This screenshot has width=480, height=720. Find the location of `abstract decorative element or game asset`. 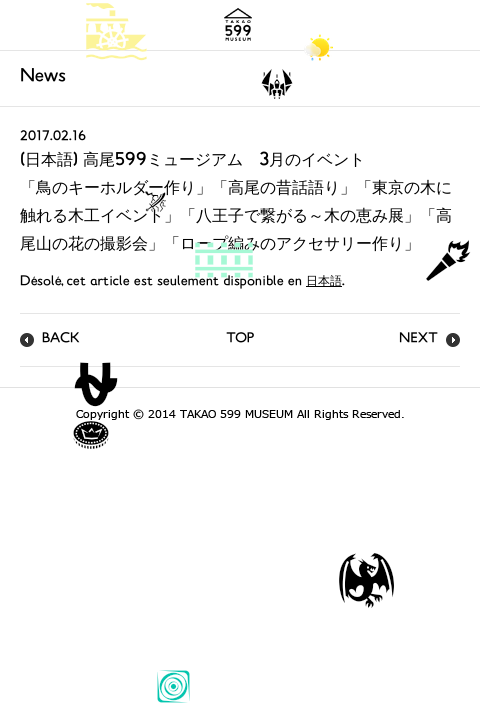

abstract decorative element or game asset is located at coordinates (173, 686).